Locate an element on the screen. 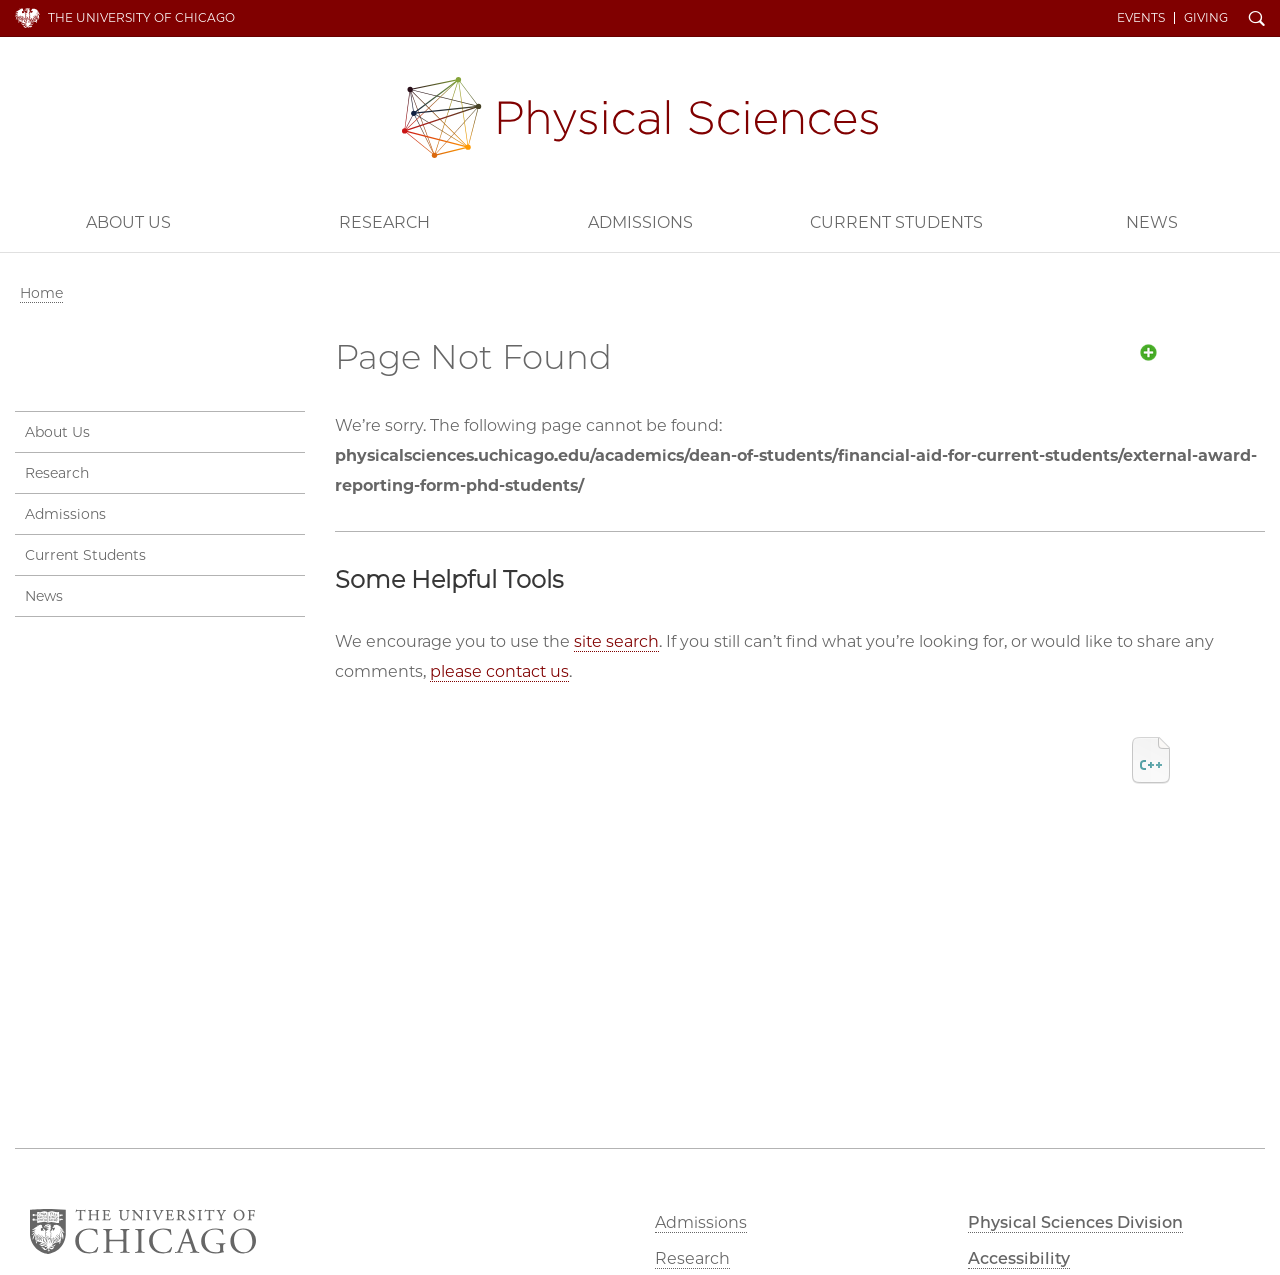 This screenshot has height=1275, width=1280. add a new item to the list is located at coordinates (1148, 352).